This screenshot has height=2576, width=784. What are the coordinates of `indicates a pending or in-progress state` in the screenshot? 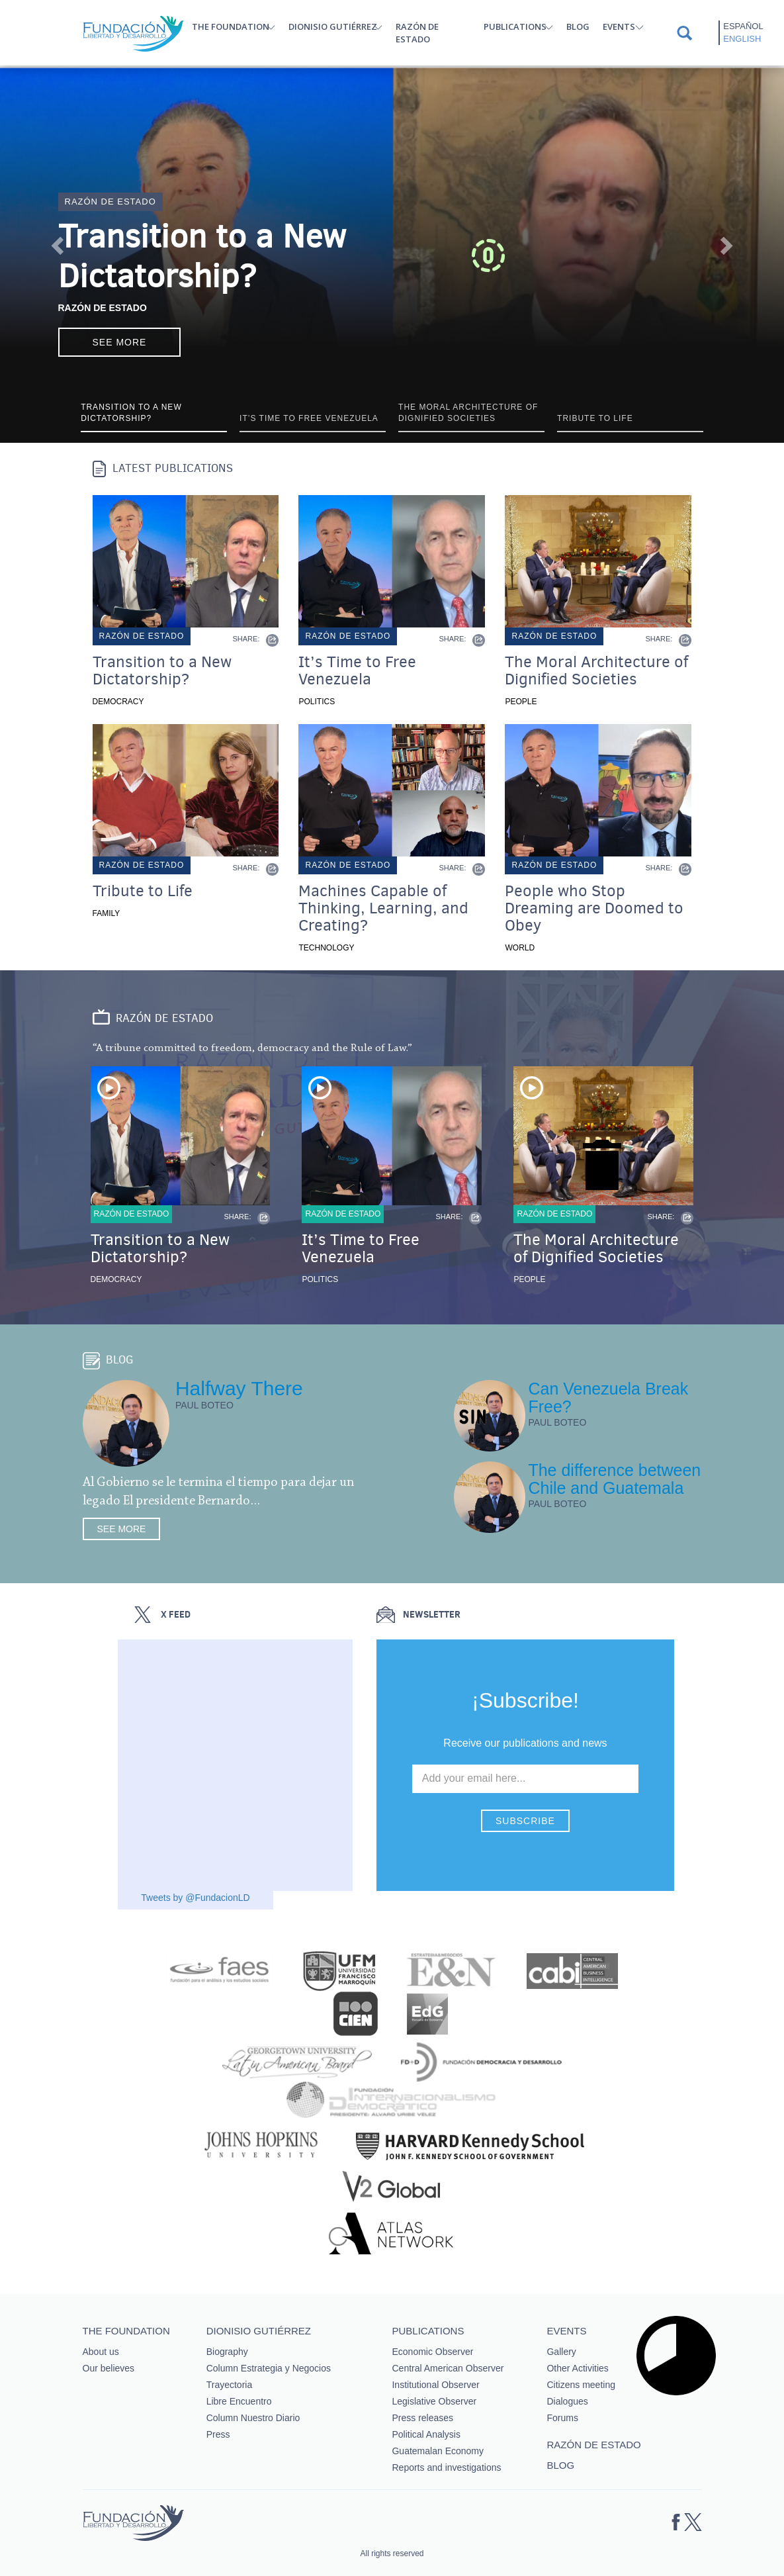 It's located at (488, 255).